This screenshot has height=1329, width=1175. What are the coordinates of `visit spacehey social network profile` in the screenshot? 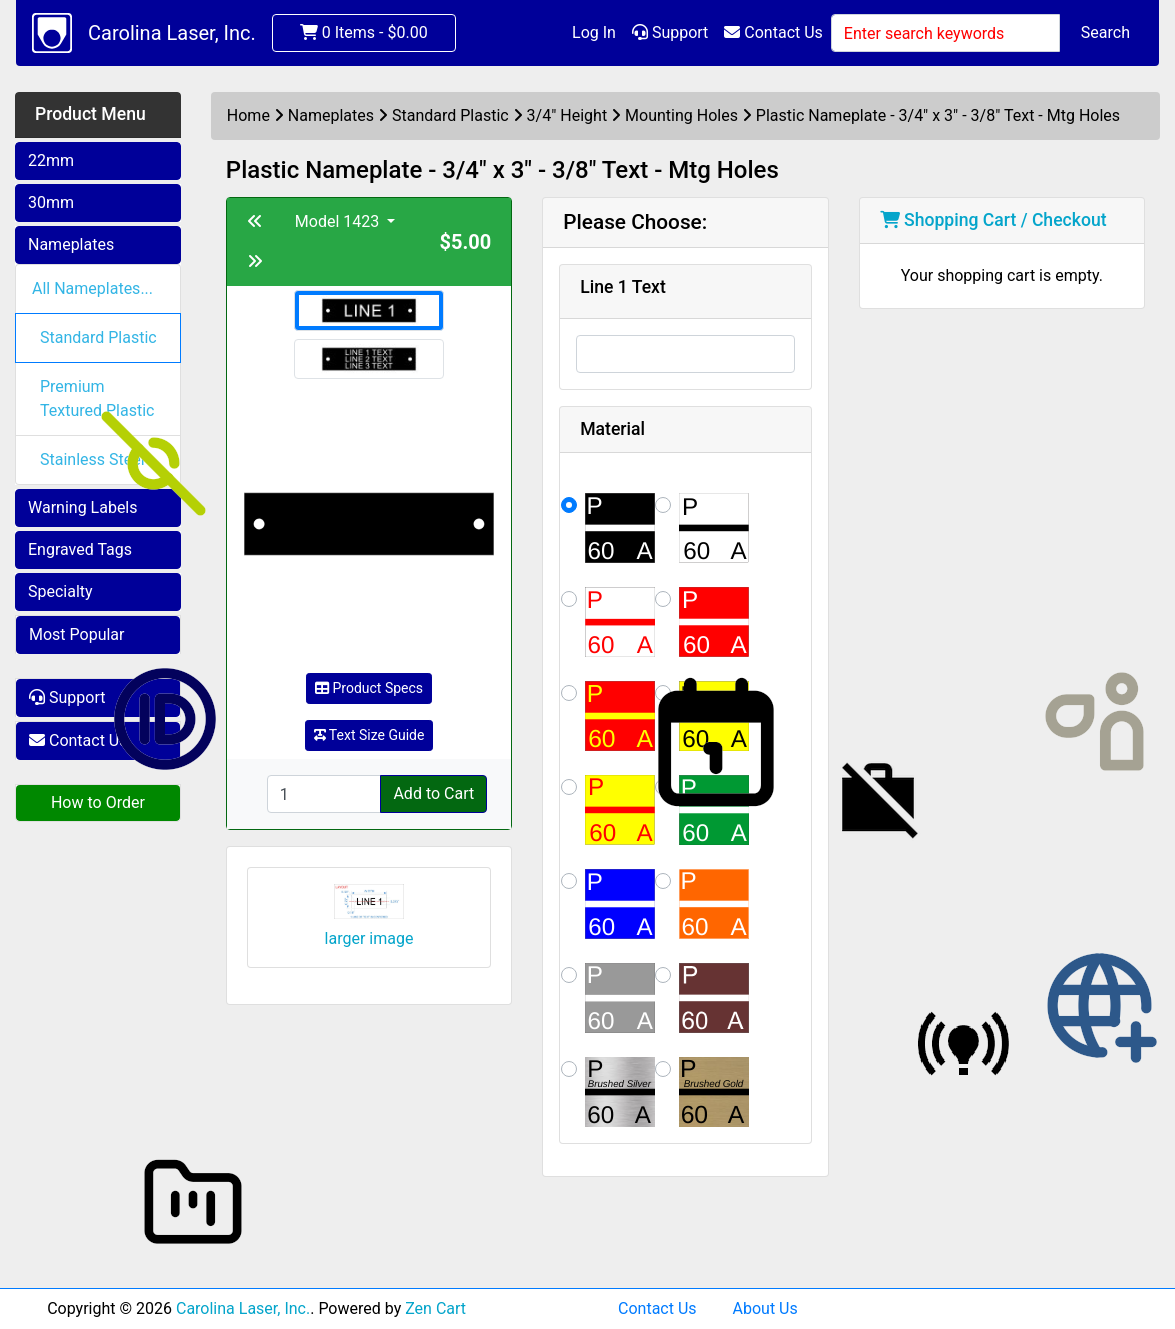 It's located at (1094, 721).